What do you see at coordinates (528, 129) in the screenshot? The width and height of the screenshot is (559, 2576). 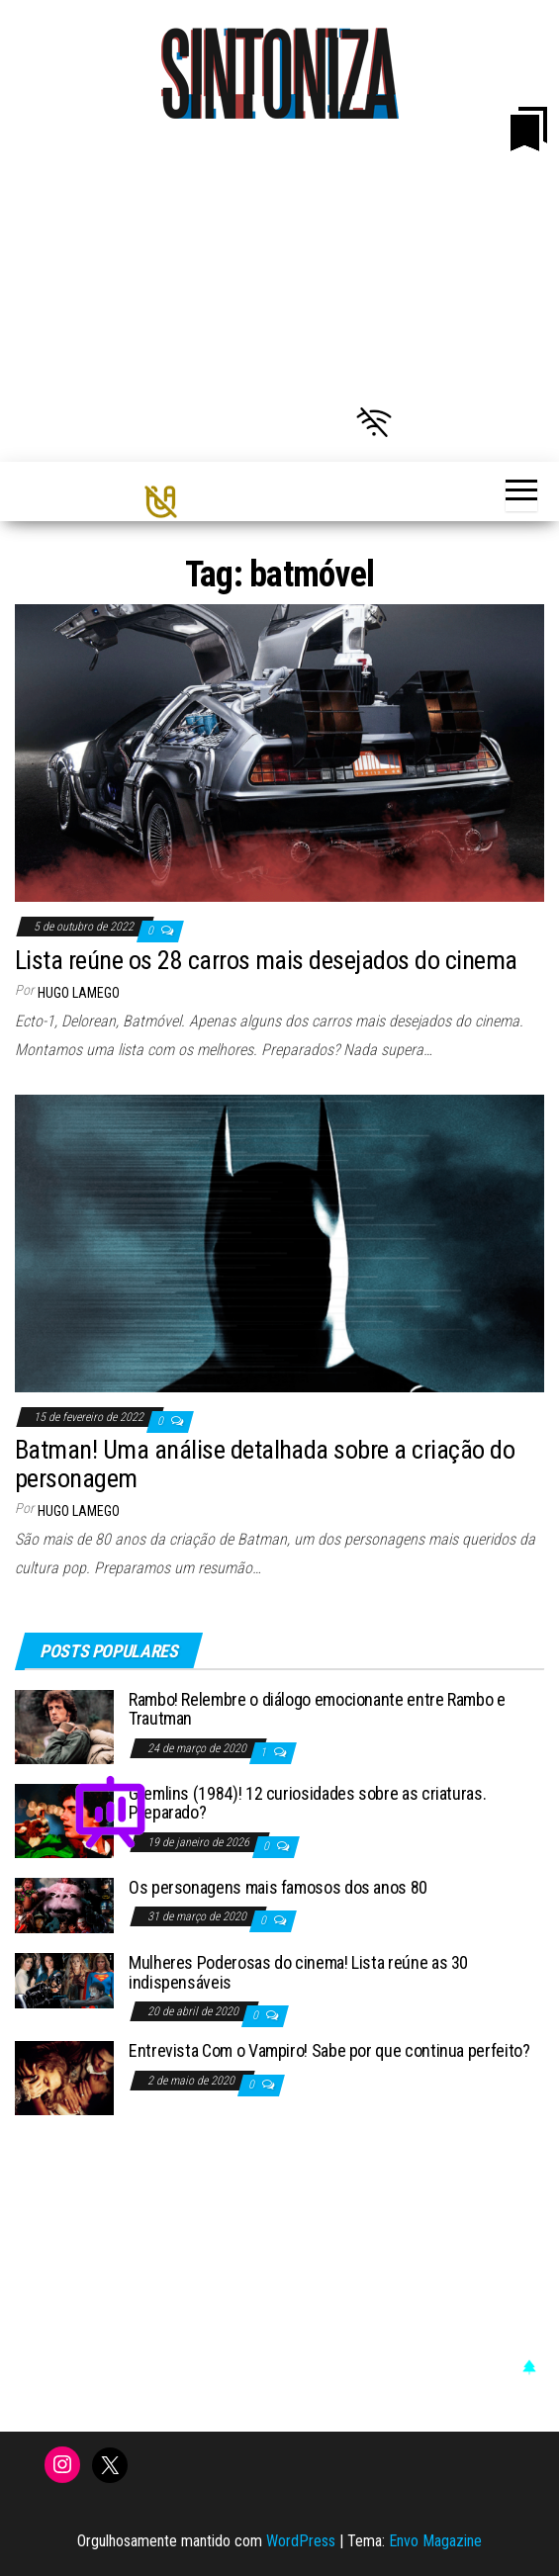 I see `view your saved bookmarks` at bounding box center [528, 129].